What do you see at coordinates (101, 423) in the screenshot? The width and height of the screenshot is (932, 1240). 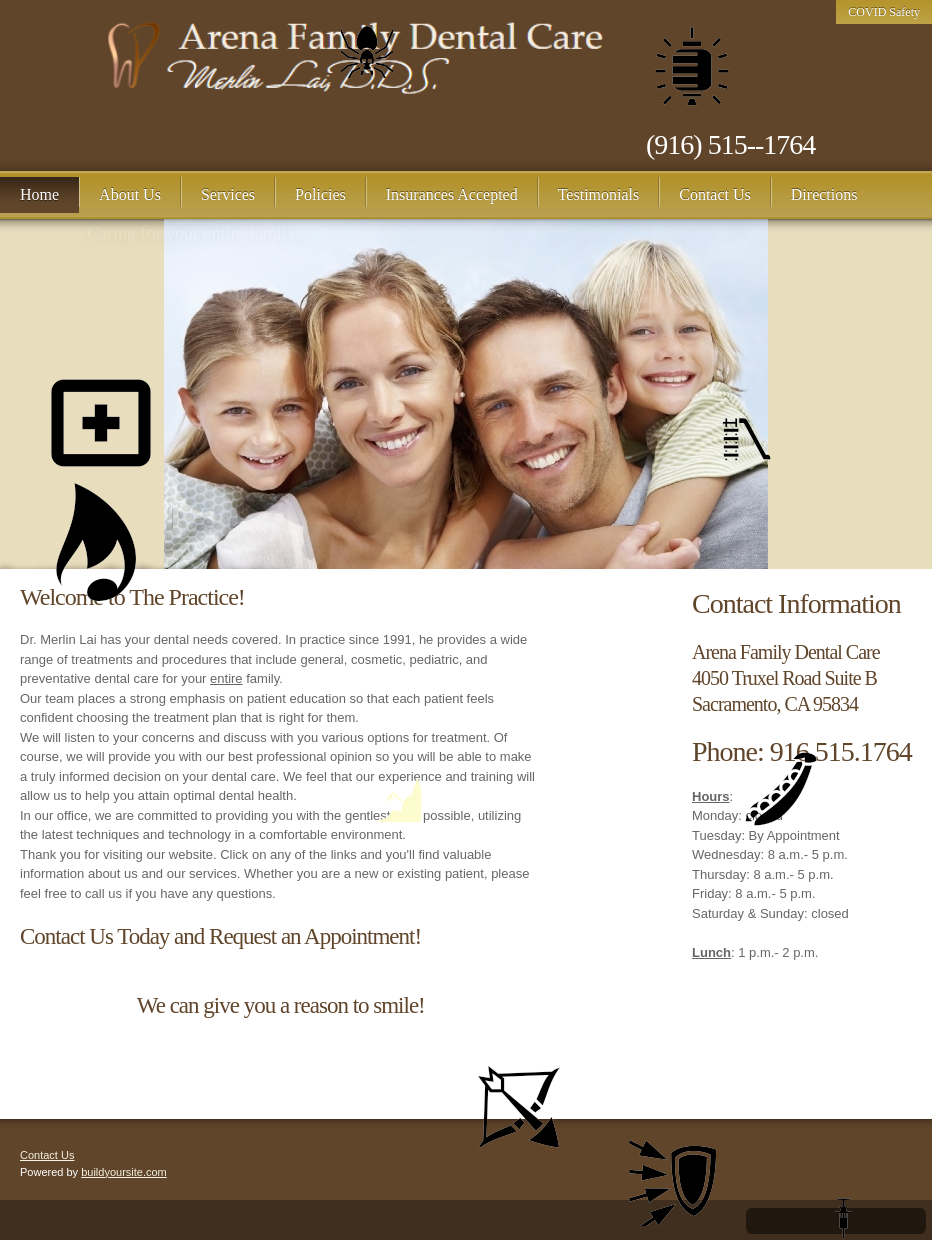 I see `access health or medical supplies` at bounding box center [101, 423].